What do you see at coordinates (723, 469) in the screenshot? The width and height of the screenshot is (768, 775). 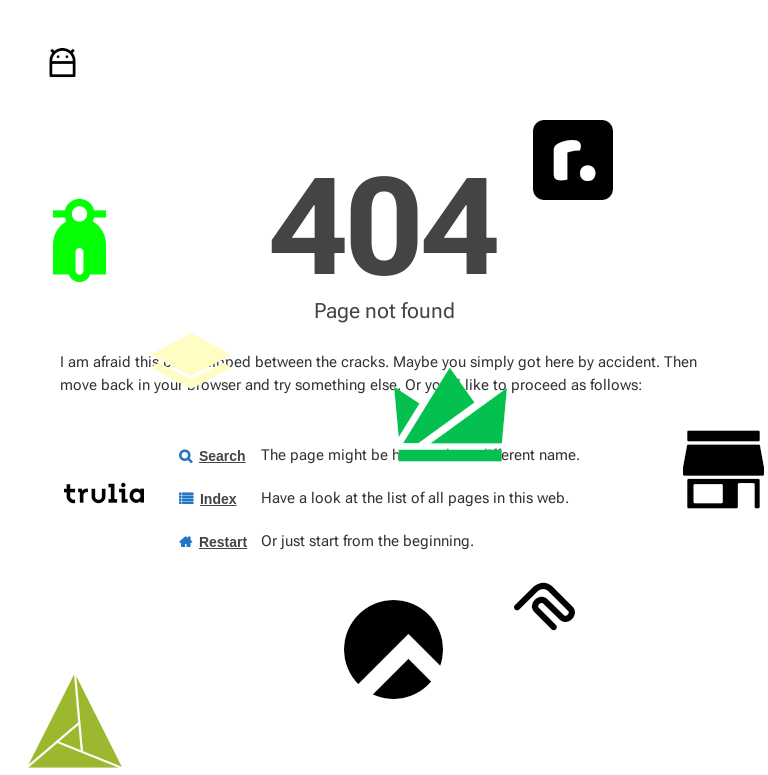 I see `open the home assistant community store` at bounding box center [723, 469].